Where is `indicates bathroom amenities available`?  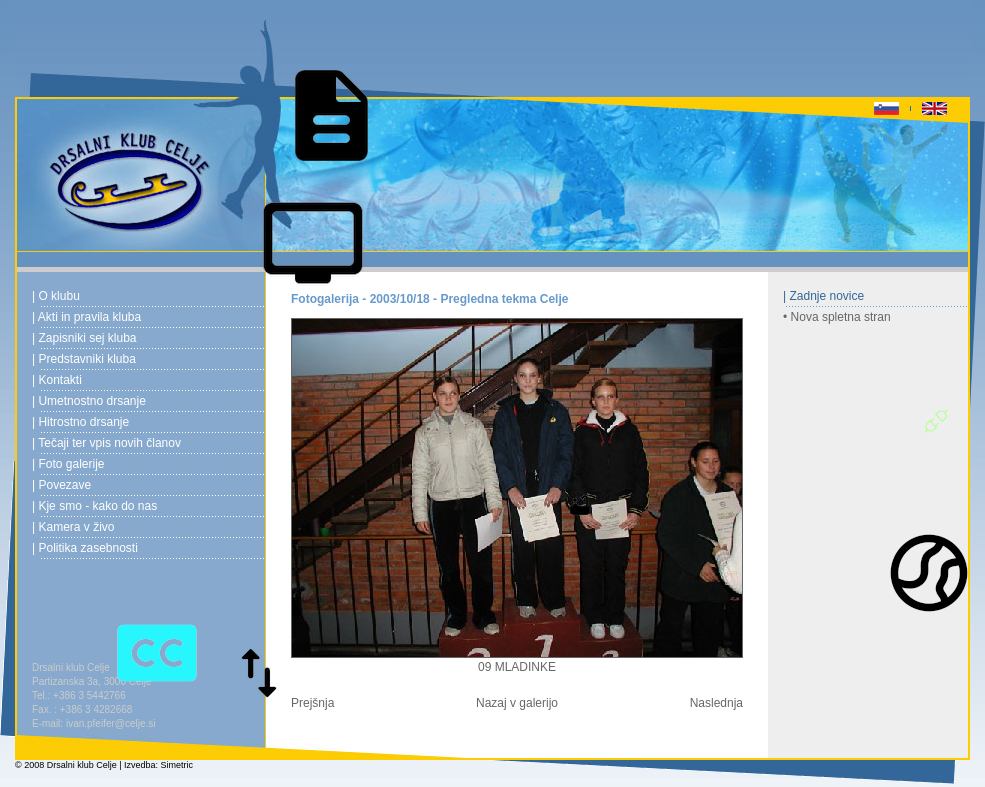 indicates bathroom amenities available is located at coordinates (580, 505).